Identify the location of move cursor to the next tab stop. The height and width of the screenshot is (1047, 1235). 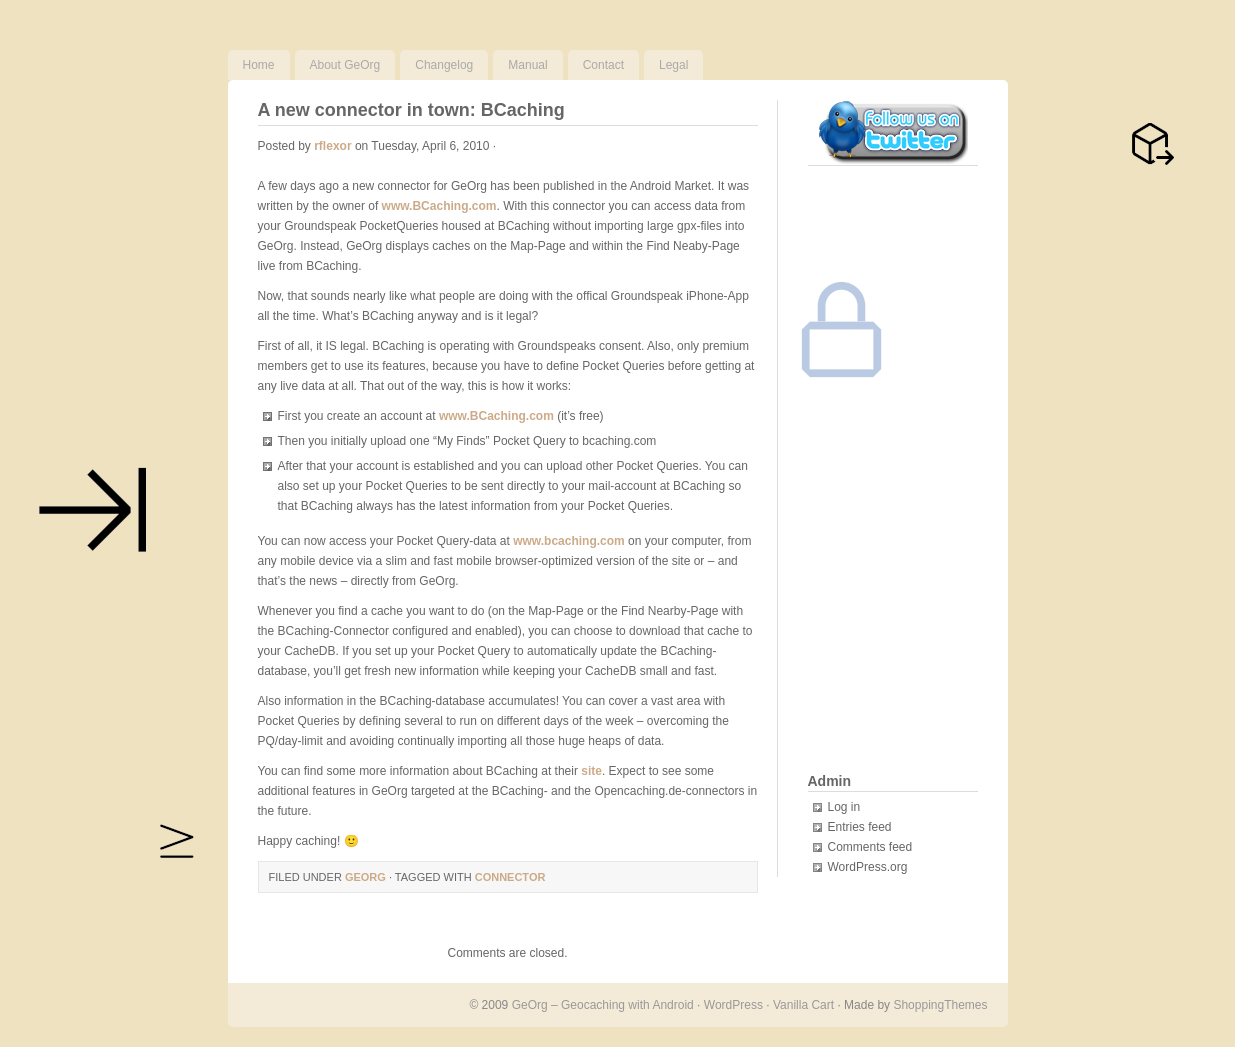
(85, 506).